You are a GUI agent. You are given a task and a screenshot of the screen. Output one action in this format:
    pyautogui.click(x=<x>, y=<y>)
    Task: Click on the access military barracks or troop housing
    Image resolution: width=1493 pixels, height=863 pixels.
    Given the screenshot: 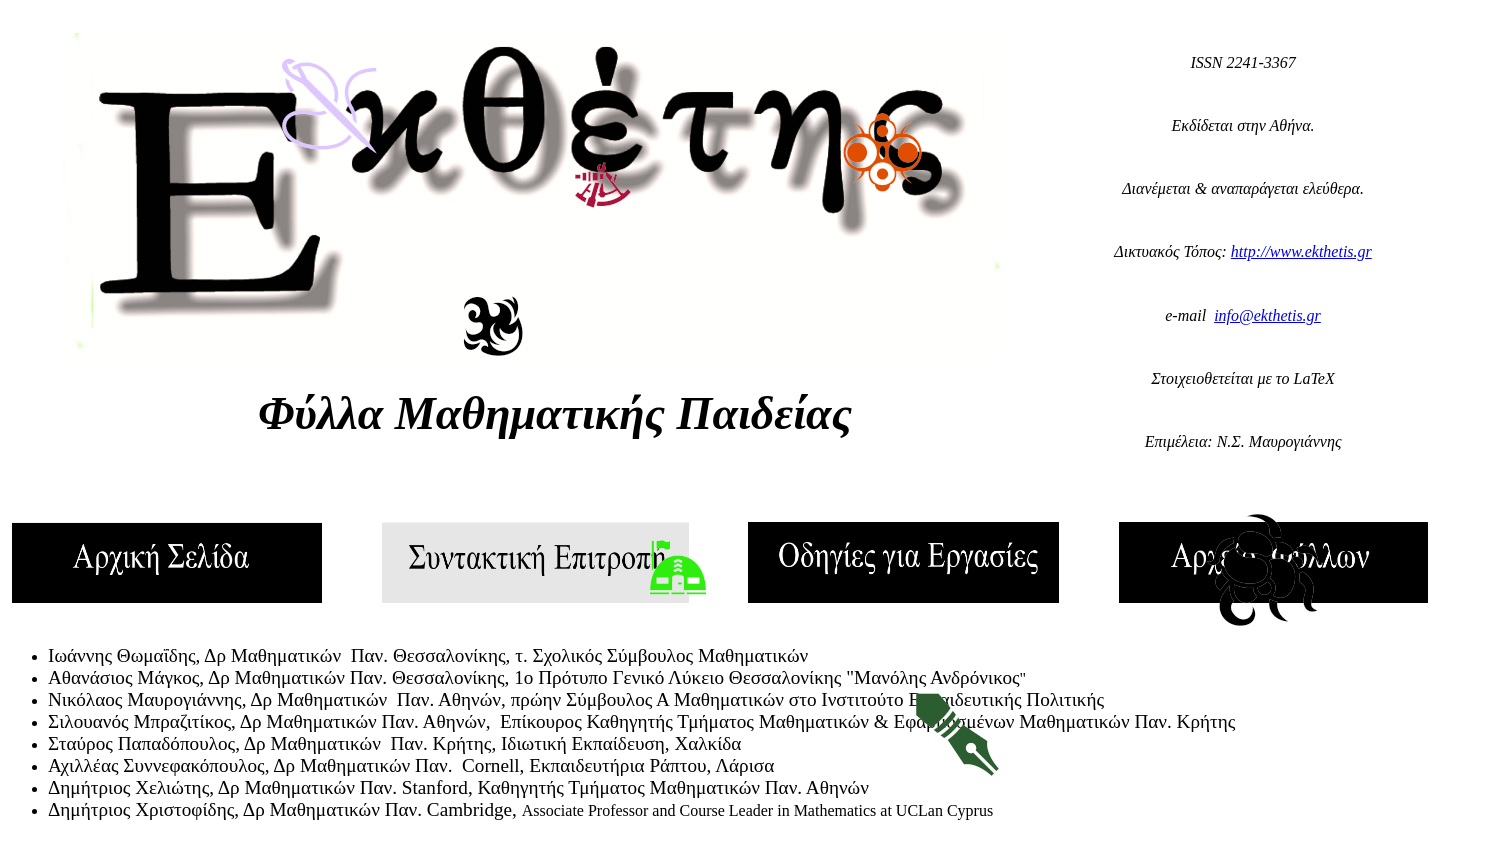 What is the action you would take?
    pyautogui.click(x=678, y=568)
    